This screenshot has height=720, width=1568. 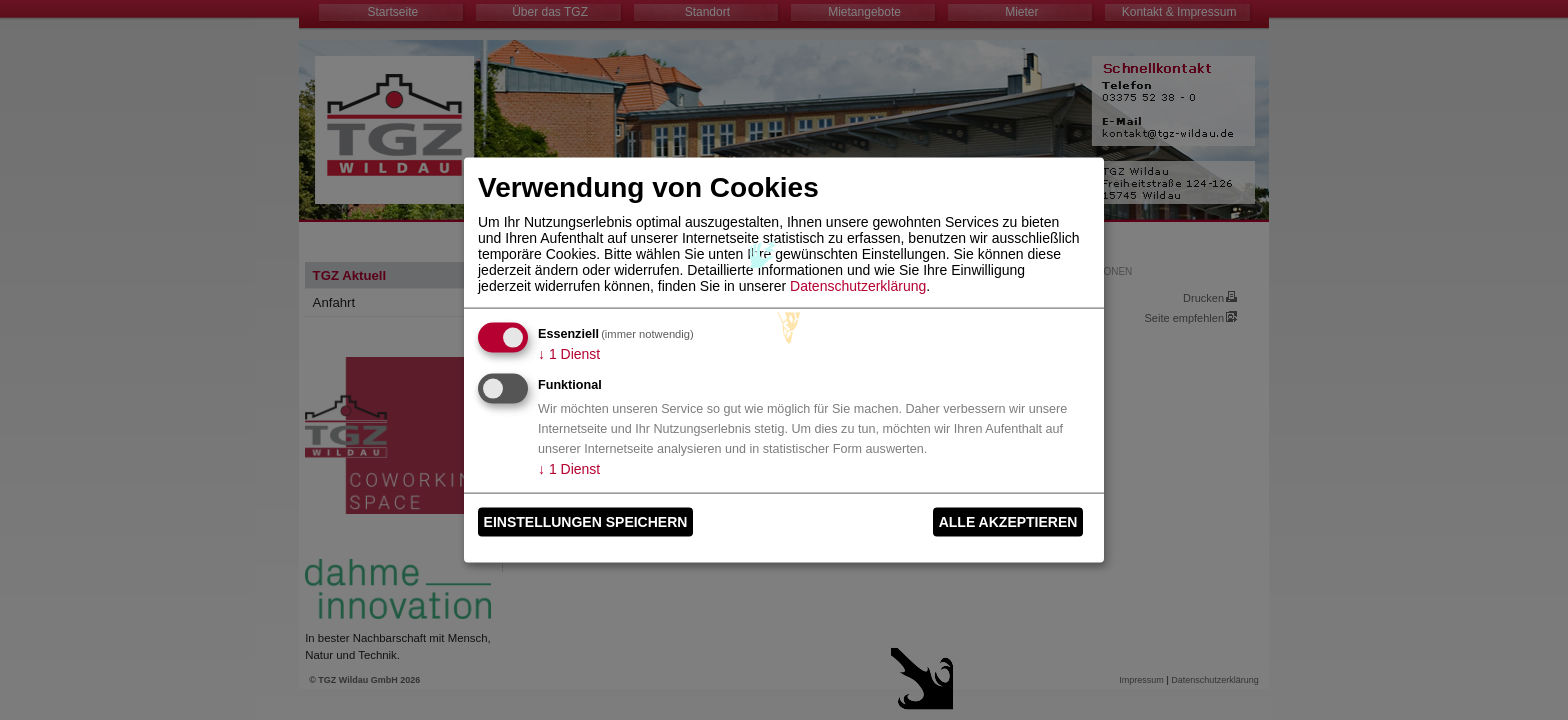 I want to click on indicates cave or underground environment in game, so click(x=789, y=328).